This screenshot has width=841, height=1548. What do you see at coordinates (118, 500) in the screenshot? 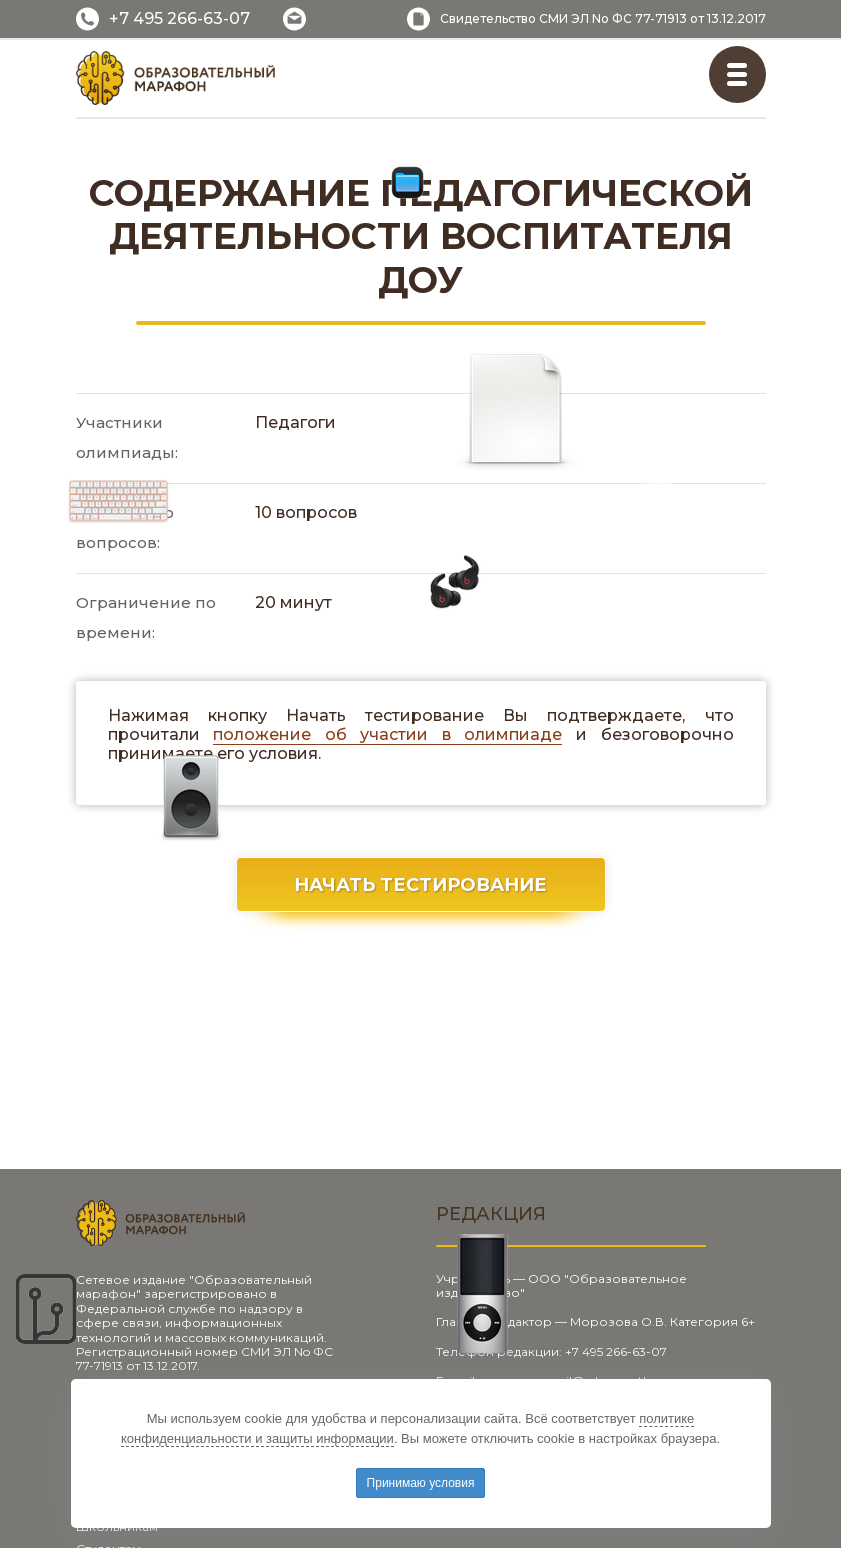
I see `connect to a bluetooth keyboard` at bounding box center [118, 500].